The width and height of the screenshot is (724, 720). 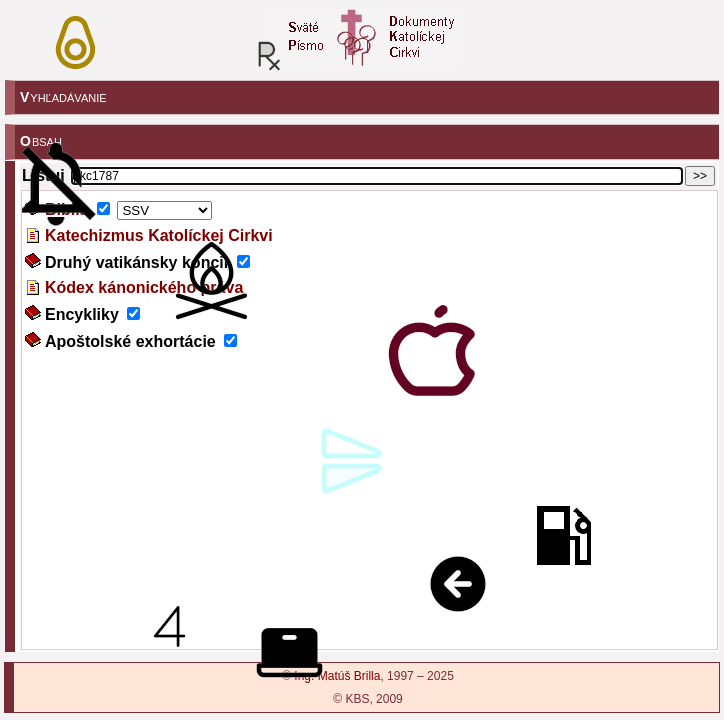 I want to click on indicates step four in a multi-step process, so click(x=170, y=626).